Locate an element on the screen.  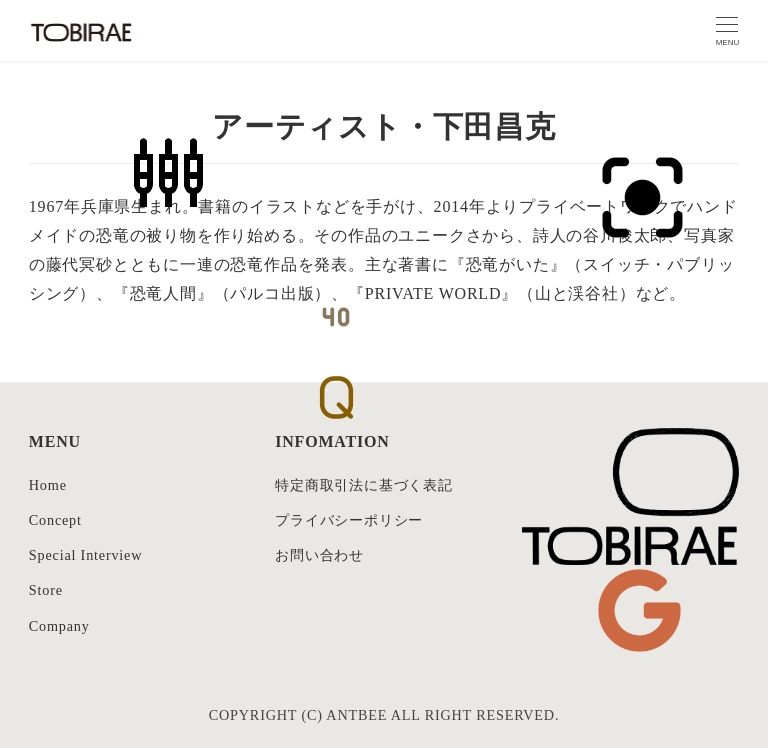
capture a photo or screenshot is located at coordinates (642, 197).